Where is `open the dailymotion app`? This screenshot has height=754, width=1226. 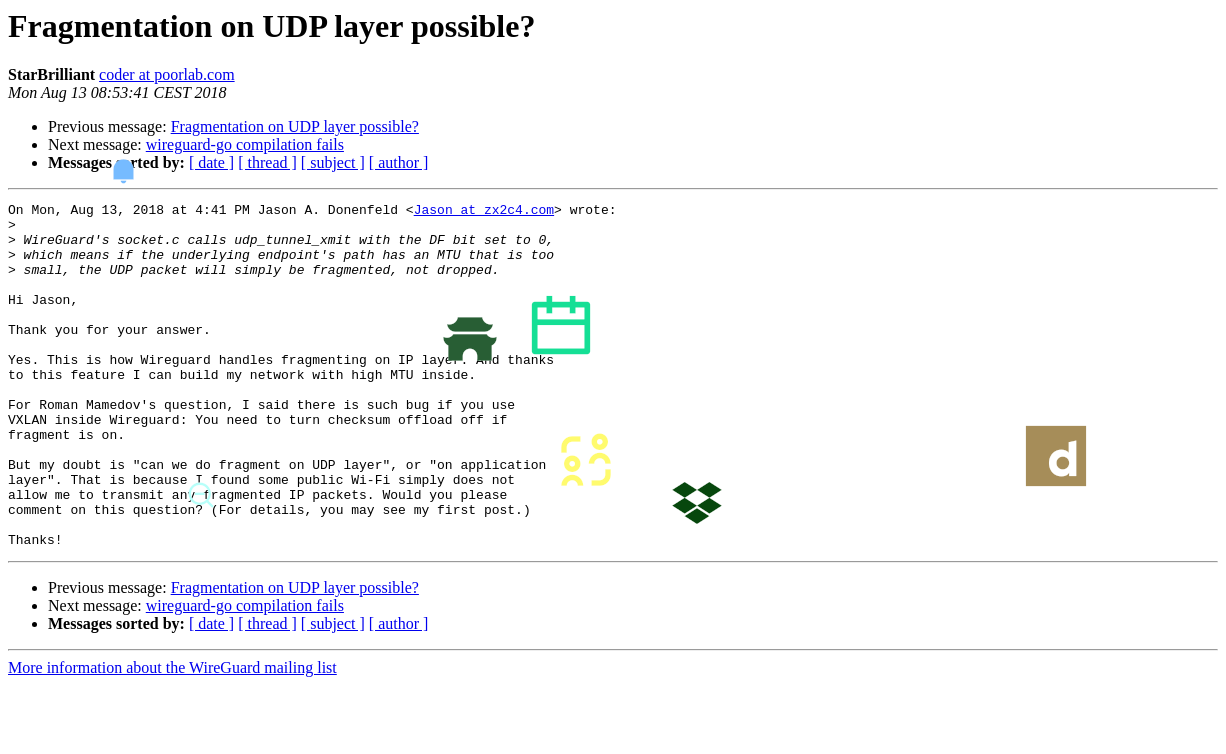
open the dailymotion app is located at coordinates (1056, 456).